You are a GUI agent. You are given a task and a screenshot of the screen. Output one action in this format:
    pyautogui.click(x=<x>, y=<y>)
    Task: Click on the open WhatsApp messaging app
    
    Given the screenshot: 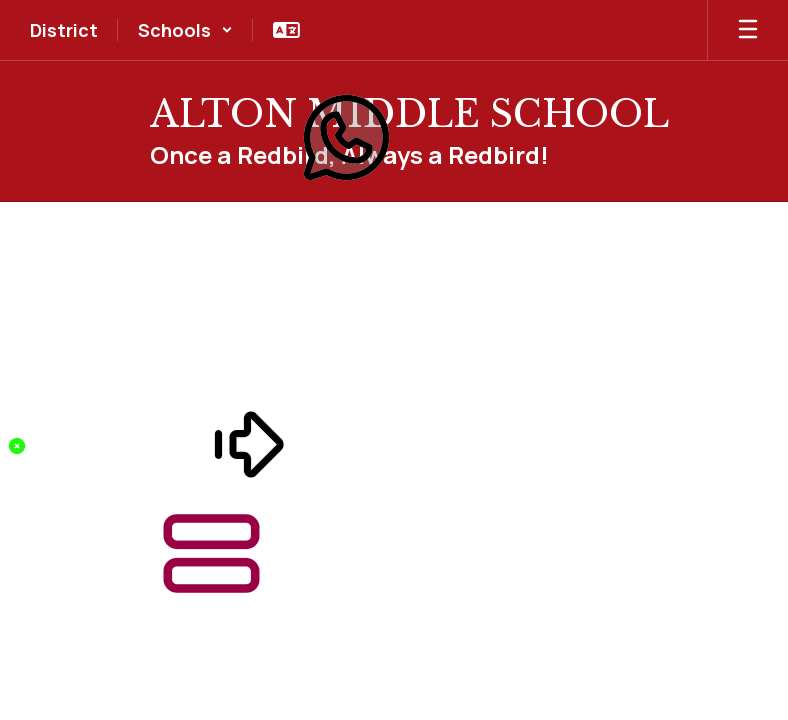 What is the action you would take?
    pyautogui.click(x=346, y=137)
    